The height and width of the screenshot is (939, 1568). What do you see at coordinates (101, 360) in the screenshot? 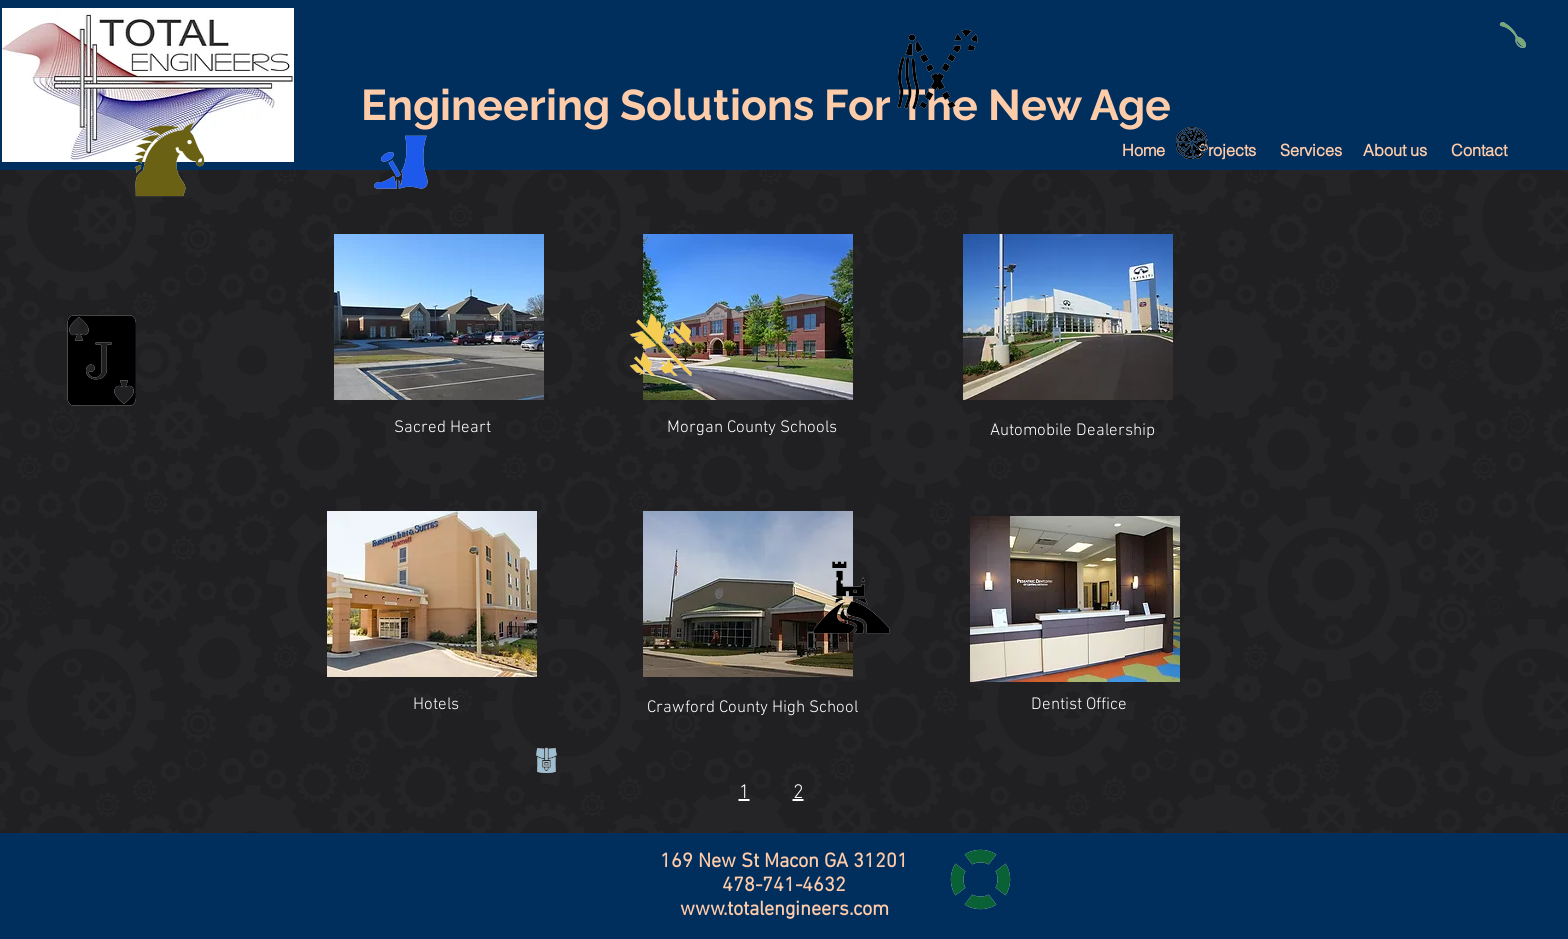
I see `jack of spades playing card` at bounding box center [101, 360].